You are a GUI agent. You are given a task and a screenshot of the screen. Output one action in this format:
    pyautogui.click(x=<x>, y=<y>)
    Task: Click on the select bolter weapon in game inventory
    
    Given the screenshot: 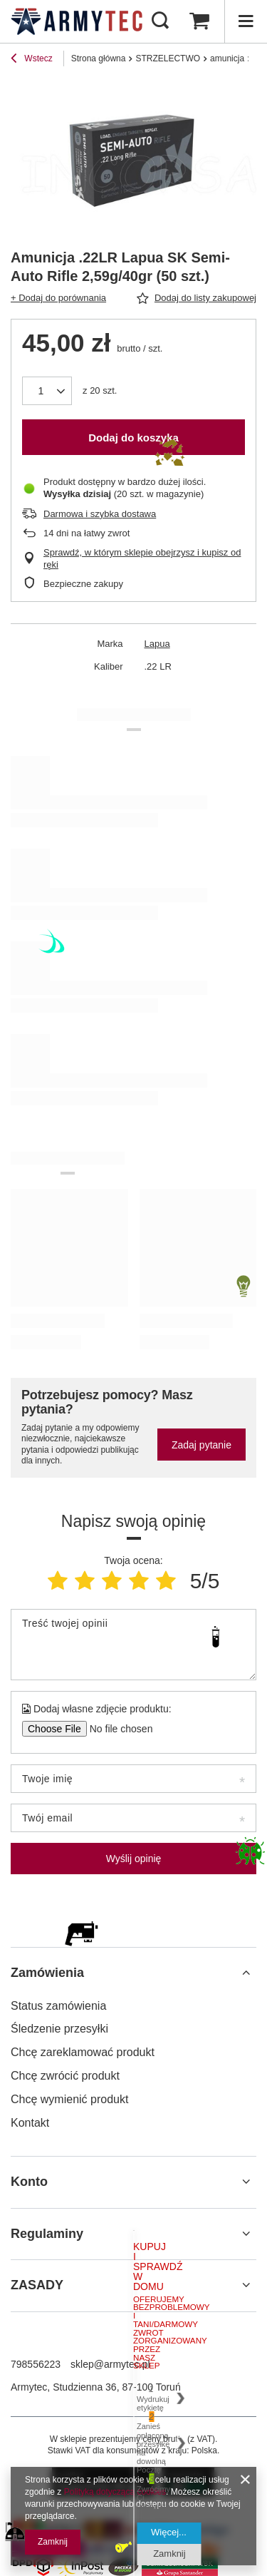 What is the action you would take?
    pyautogui.click(x=81, y=1934)
    